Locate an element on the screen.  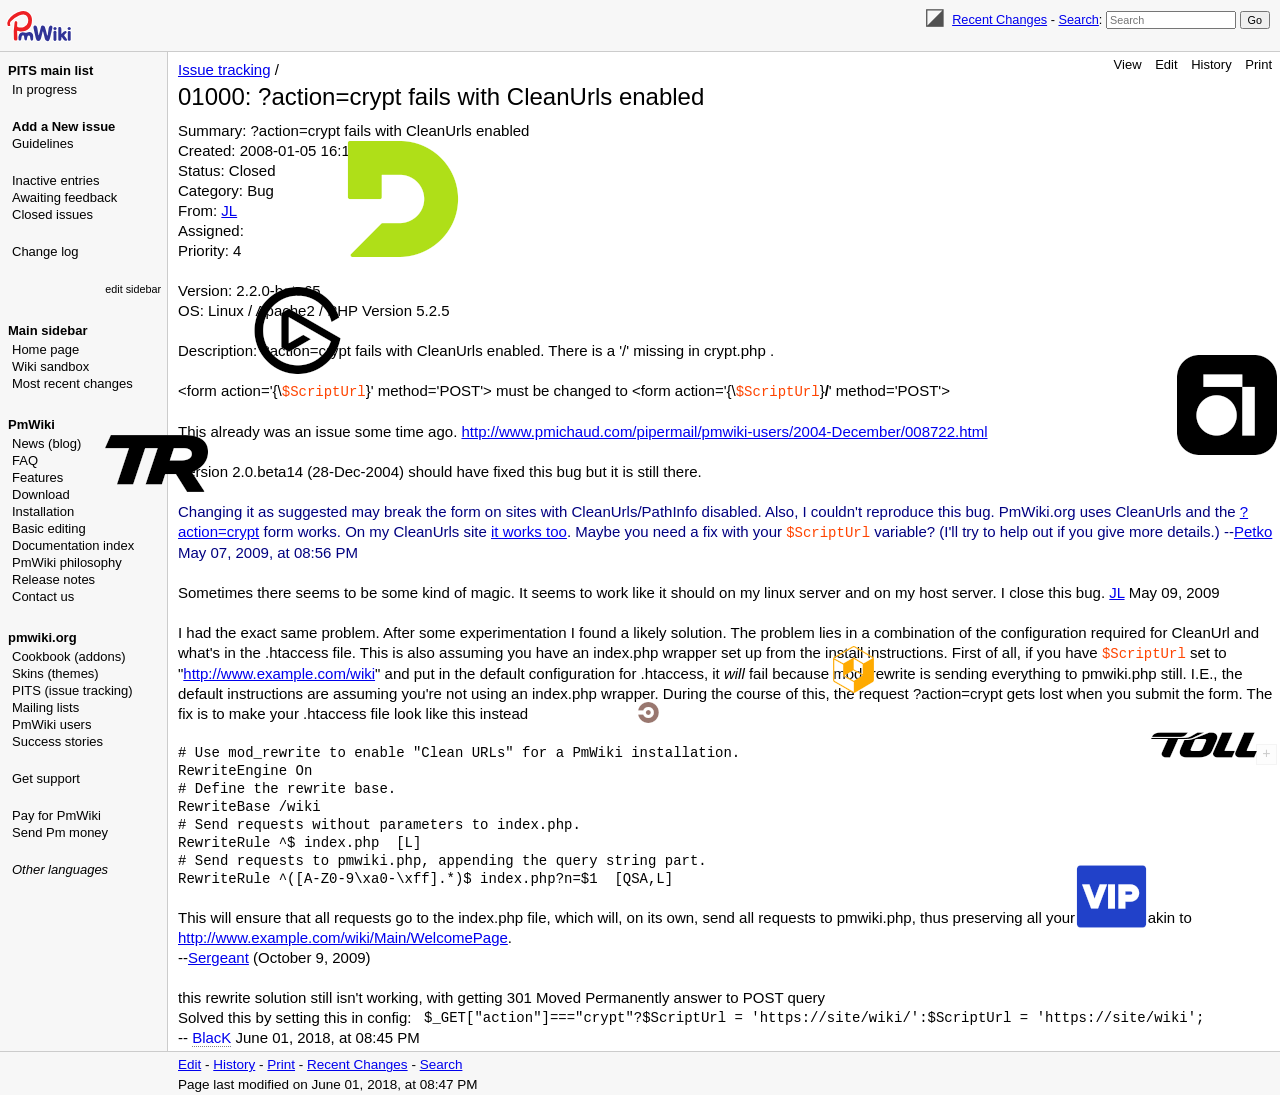
elgato brand logo is located at coordinates (297, 330).